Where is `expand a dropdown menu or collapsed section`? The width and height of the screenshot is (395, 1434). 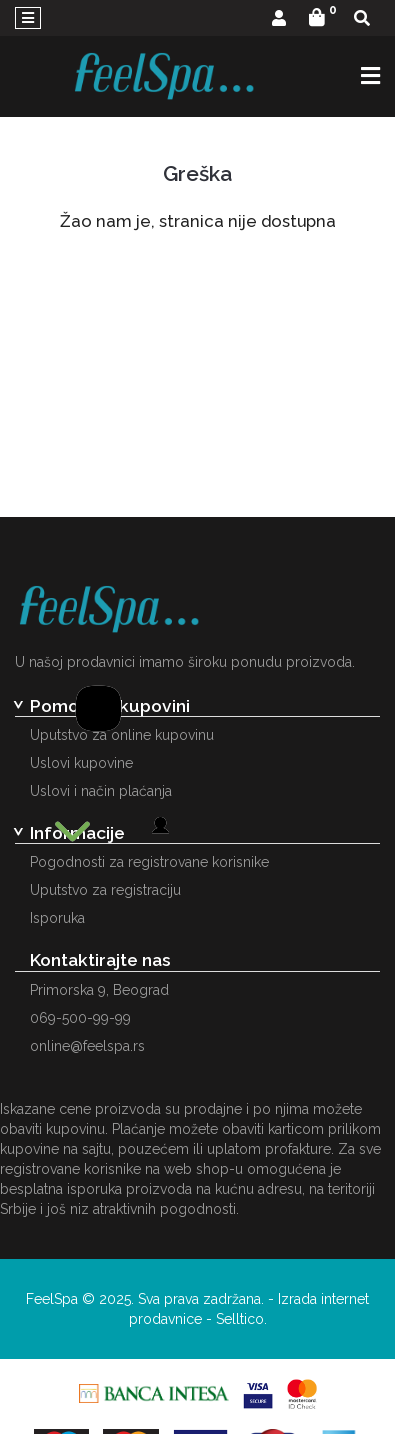 expand a dropdown menu or collapsed section is located at coordinates (72, 831).